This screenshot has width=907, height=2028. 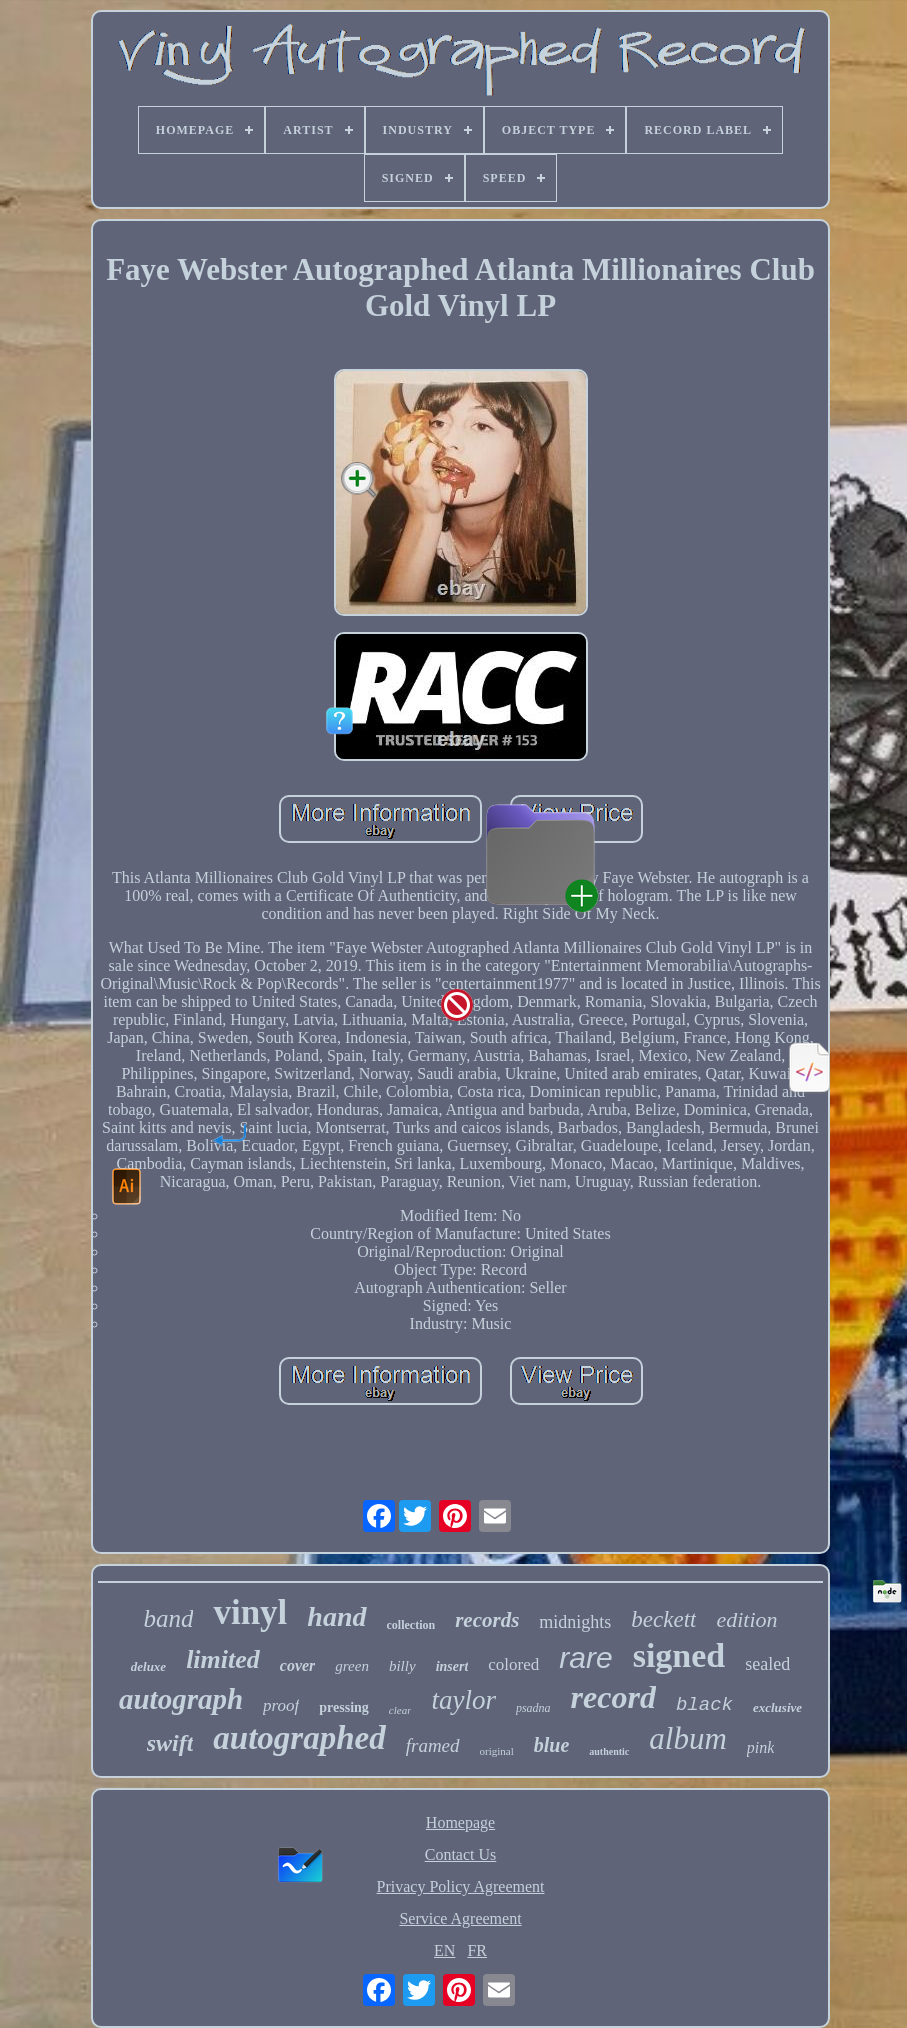 What do you see at coordinates (809, 1067) in the screenshot?
I see `a maven xml configuration file` at bounding box center [809, 1067].